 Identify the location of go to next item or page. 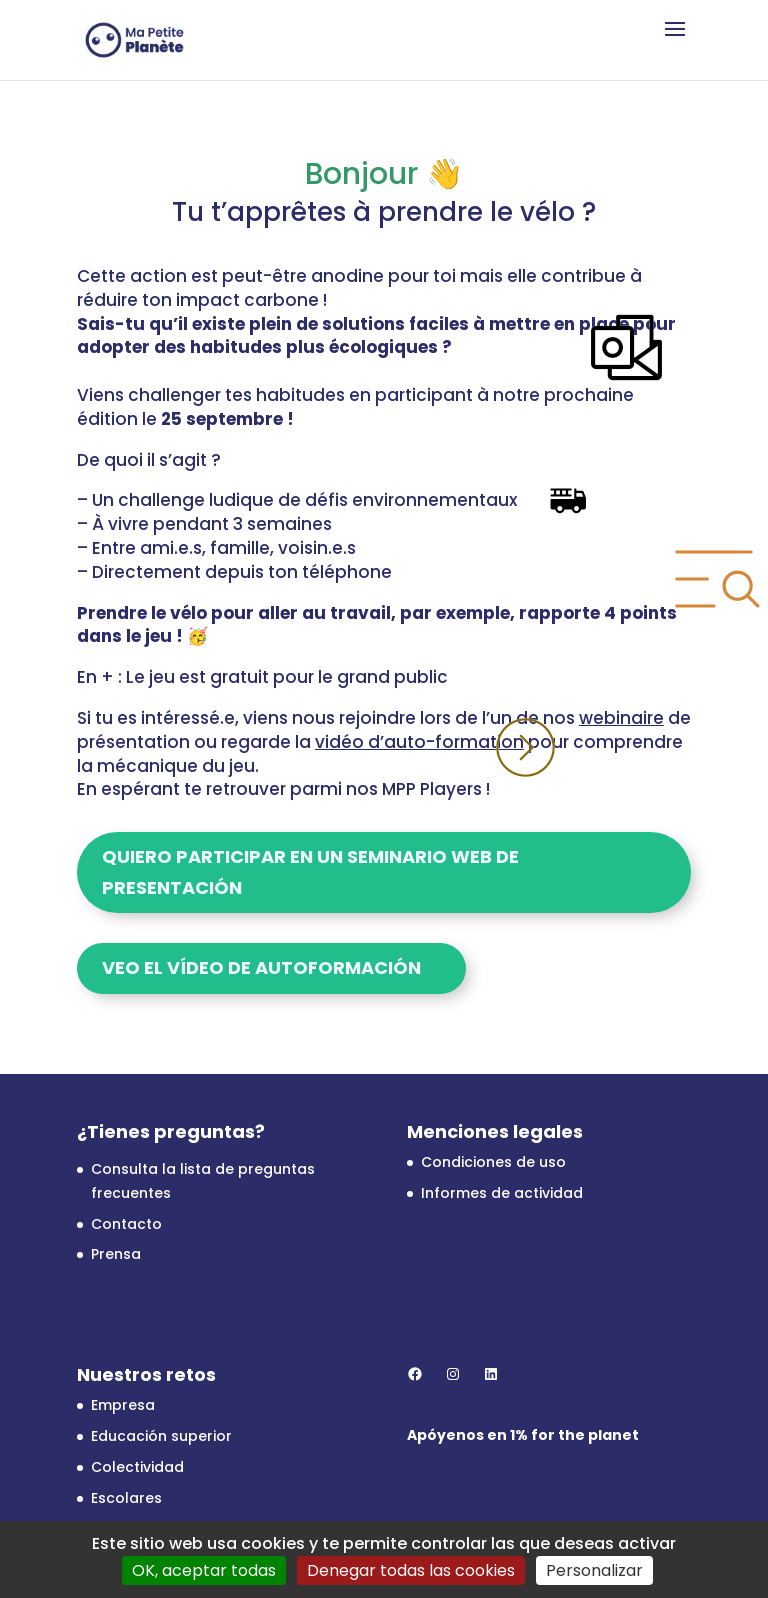
(525, 747).